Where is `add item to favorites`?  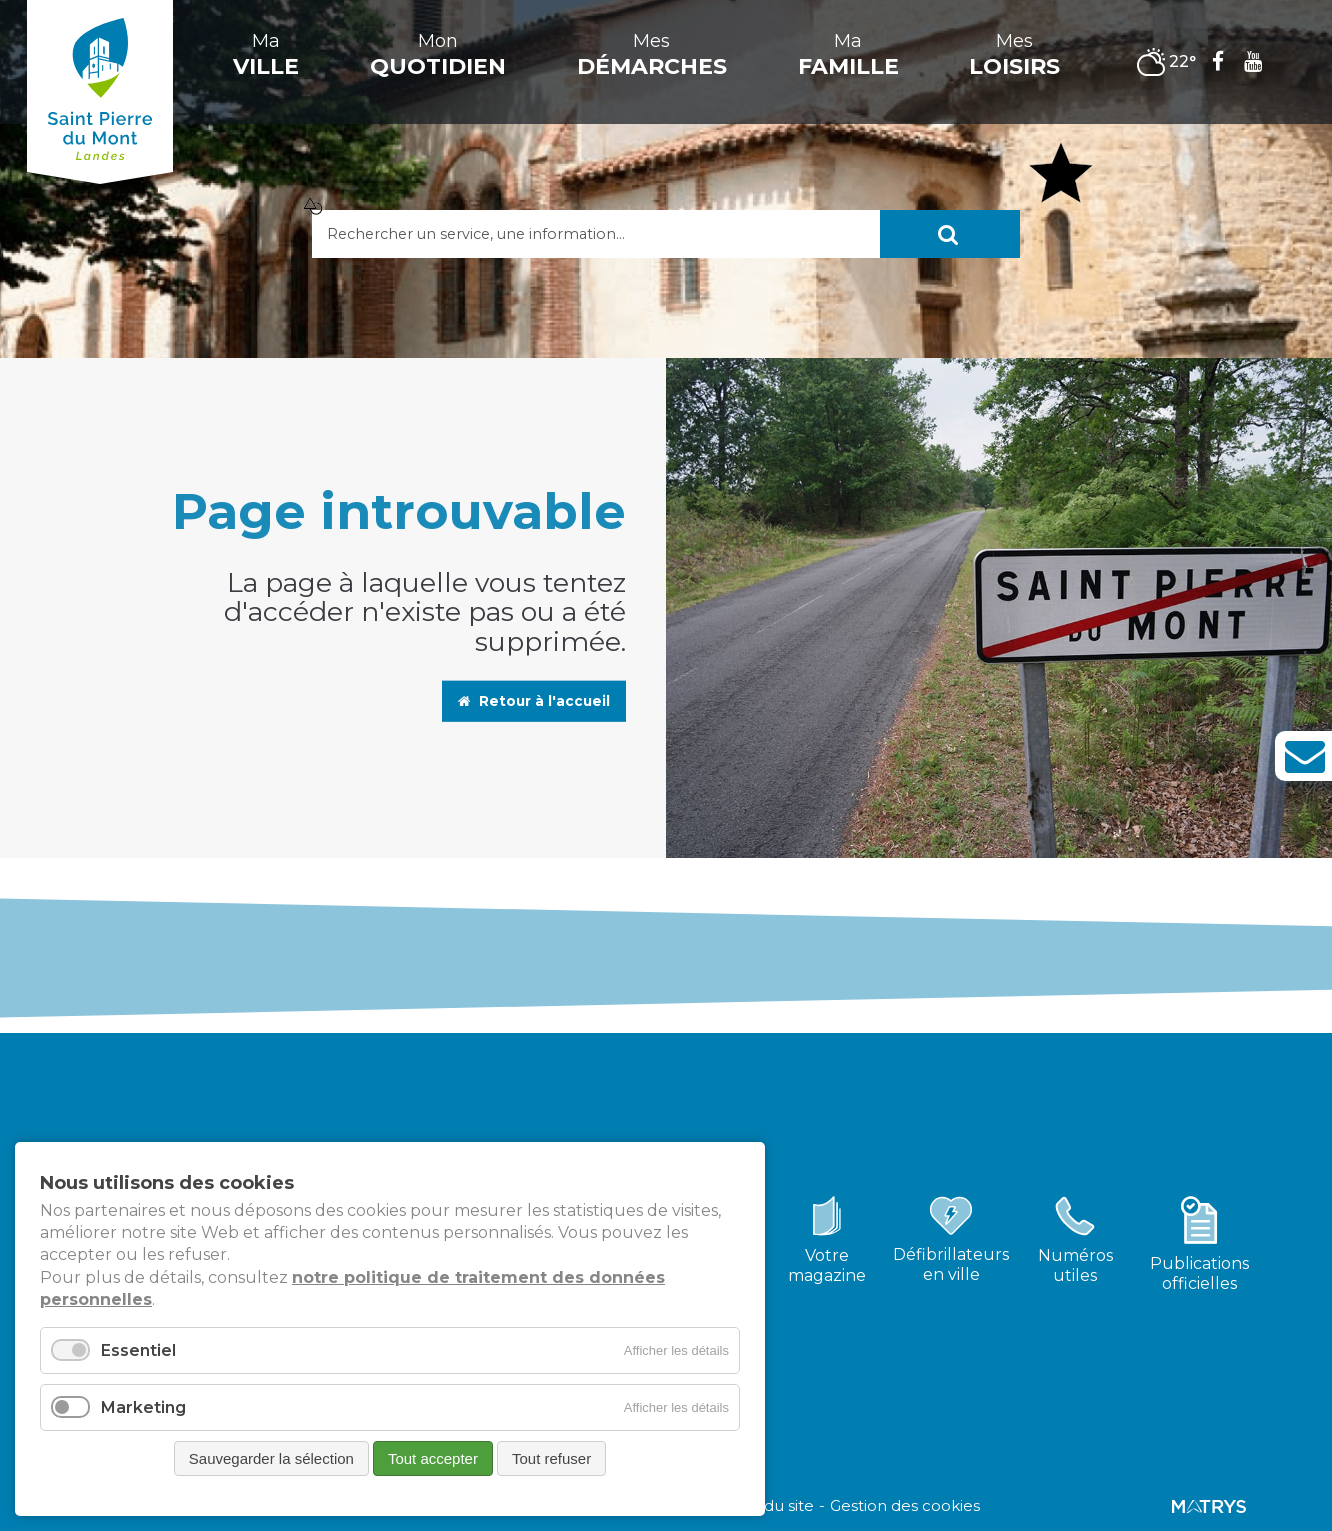 add item to favorites is located at coordinates (1061, 174).